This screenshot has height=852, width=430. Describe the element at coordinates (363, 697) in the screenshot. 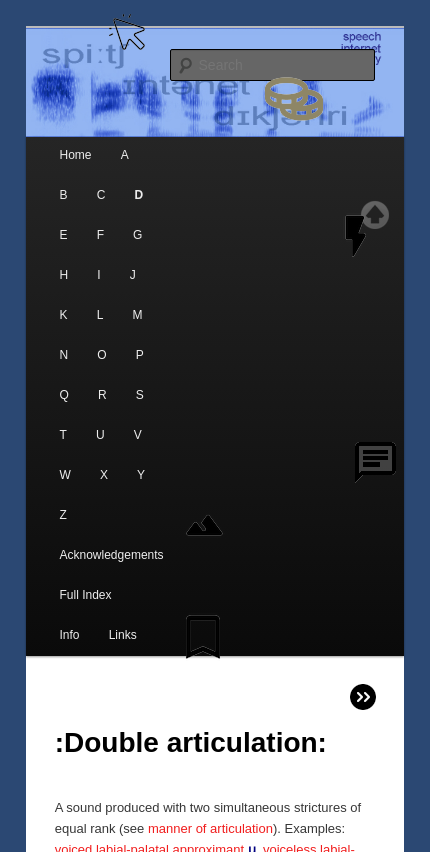

I see `skip forward or advance to next item` at that location.